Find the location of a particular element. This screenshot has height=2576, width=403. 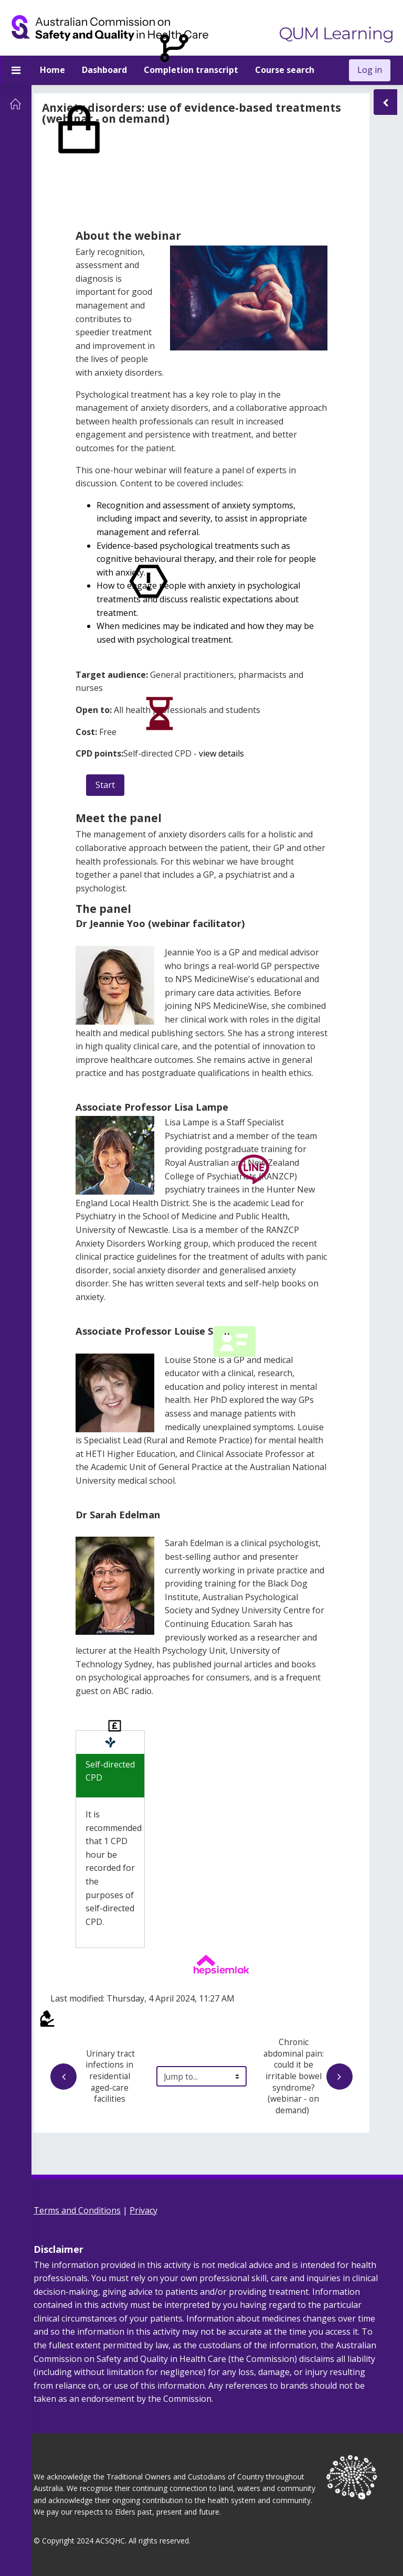

view your profile or identification details is located at coordinates (235, 1342).